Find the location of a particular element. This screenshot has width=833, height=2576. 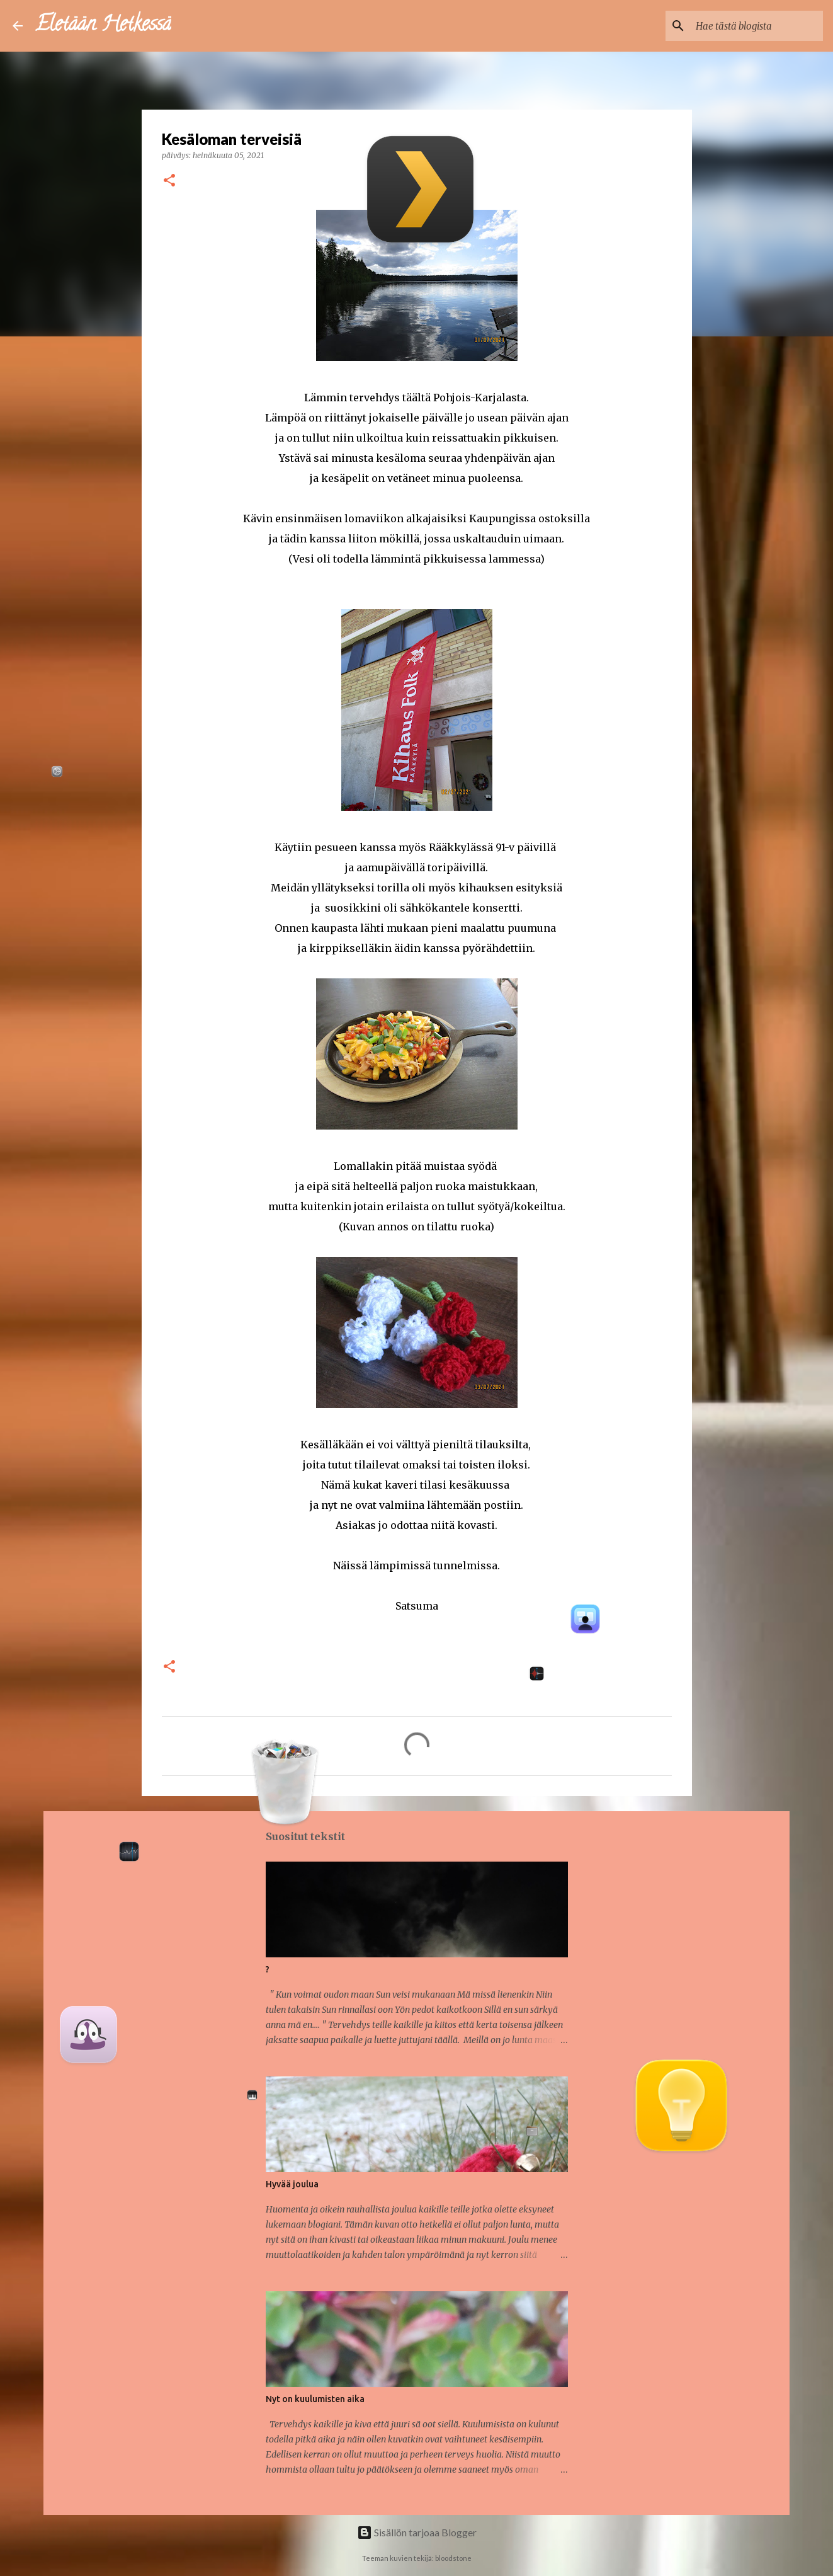

trash bin containing deleted files is located at coordinates (285, 1783).